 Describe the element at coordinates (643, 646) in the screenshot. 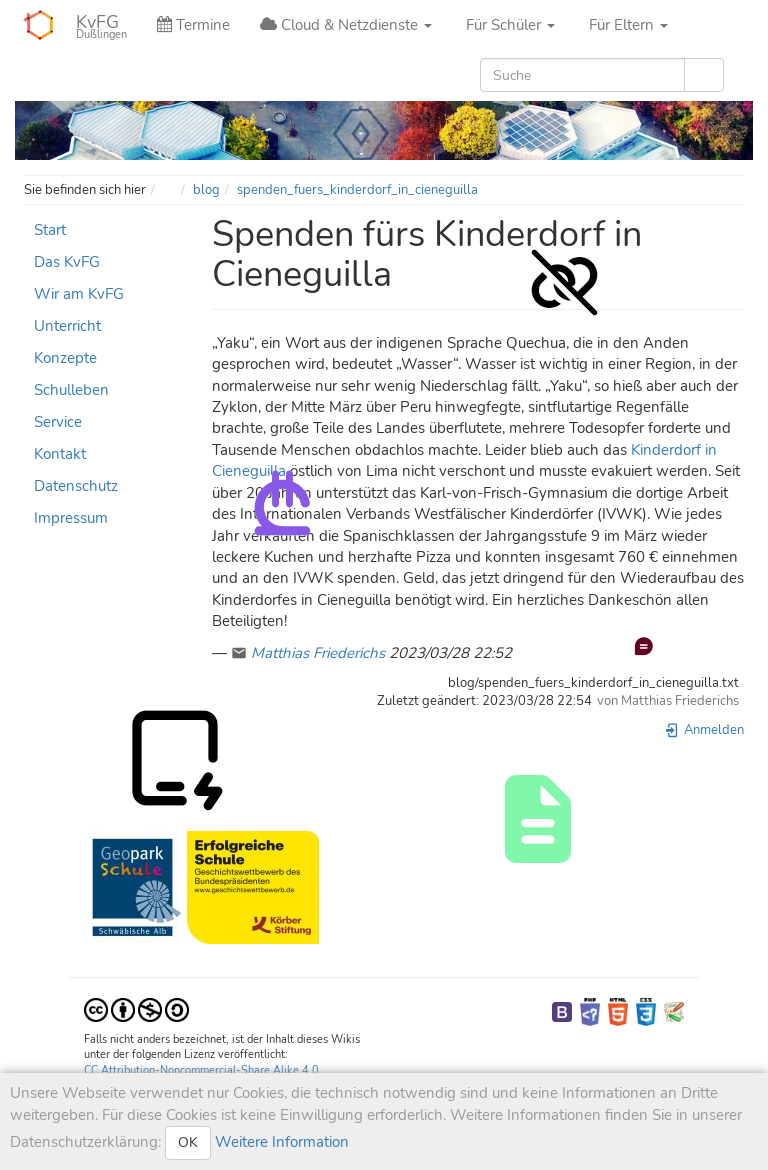

I see `open chat or messaging` at that location.